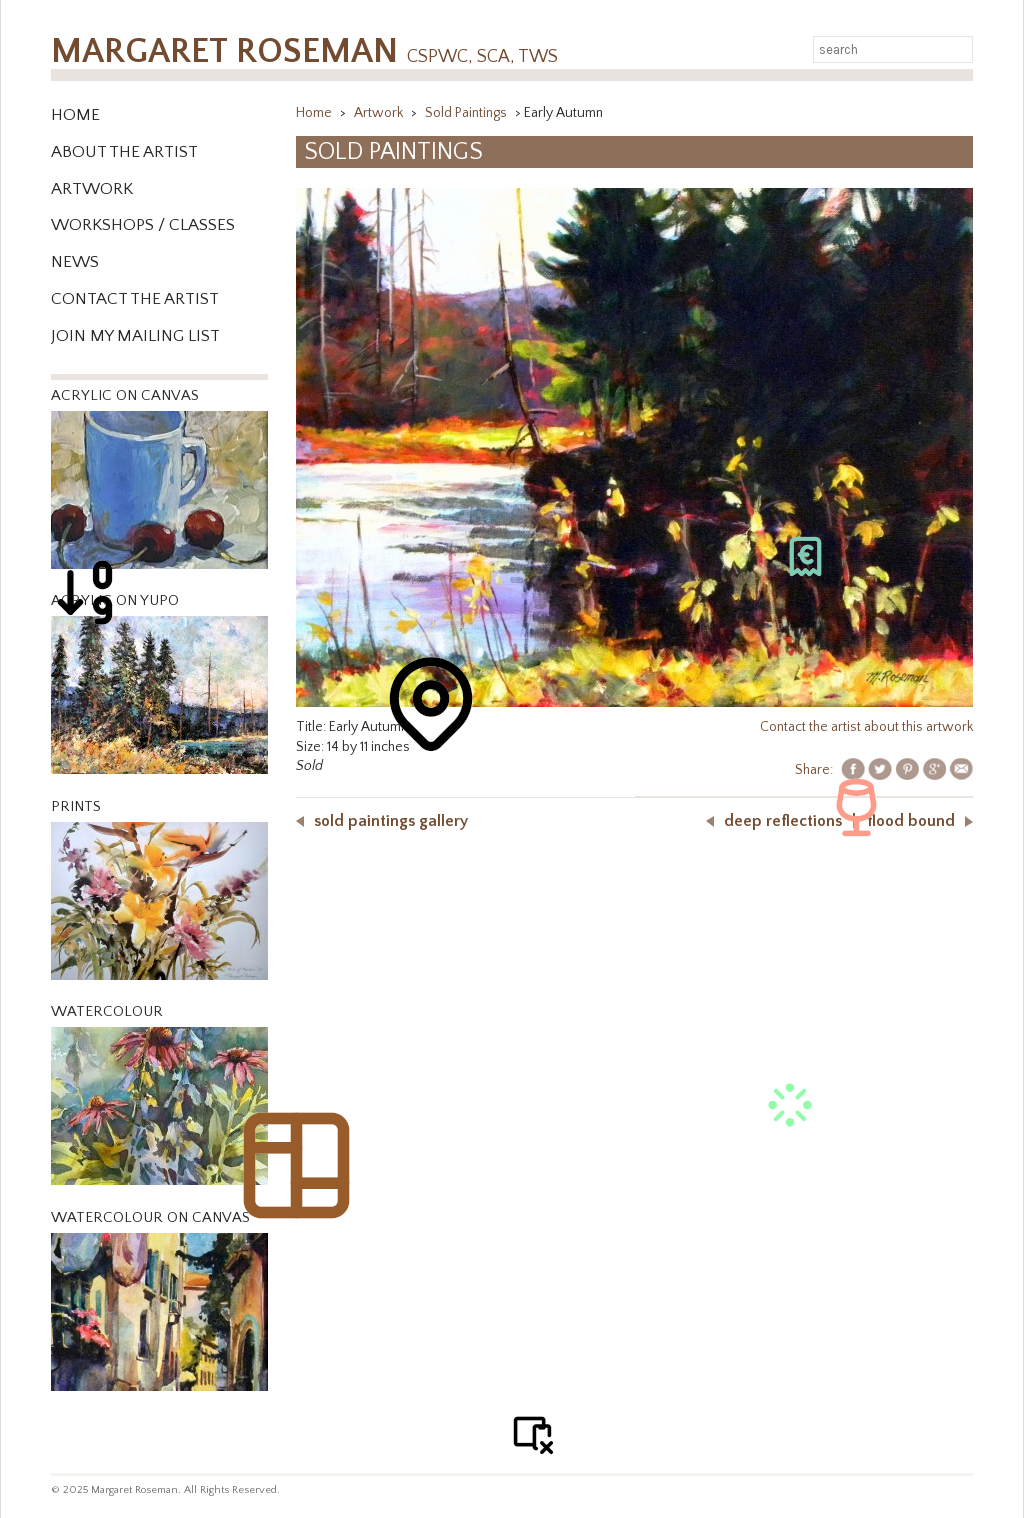 This screenshot has width=1024, height=1518. I want to click on view drink or beverage options, so click(856, 807).